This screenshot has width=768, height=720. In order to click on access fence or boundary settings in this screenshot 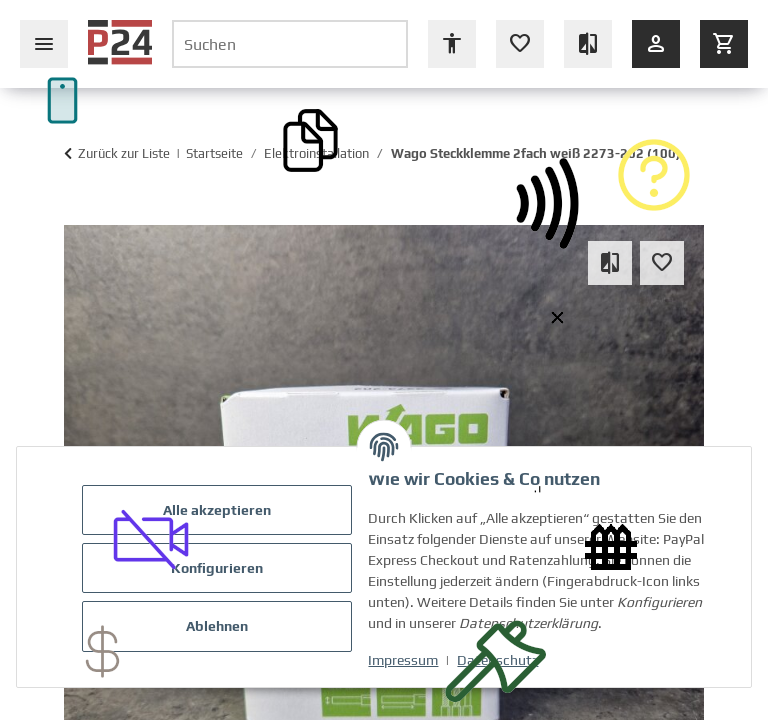, I will do `click(611, 547)`.